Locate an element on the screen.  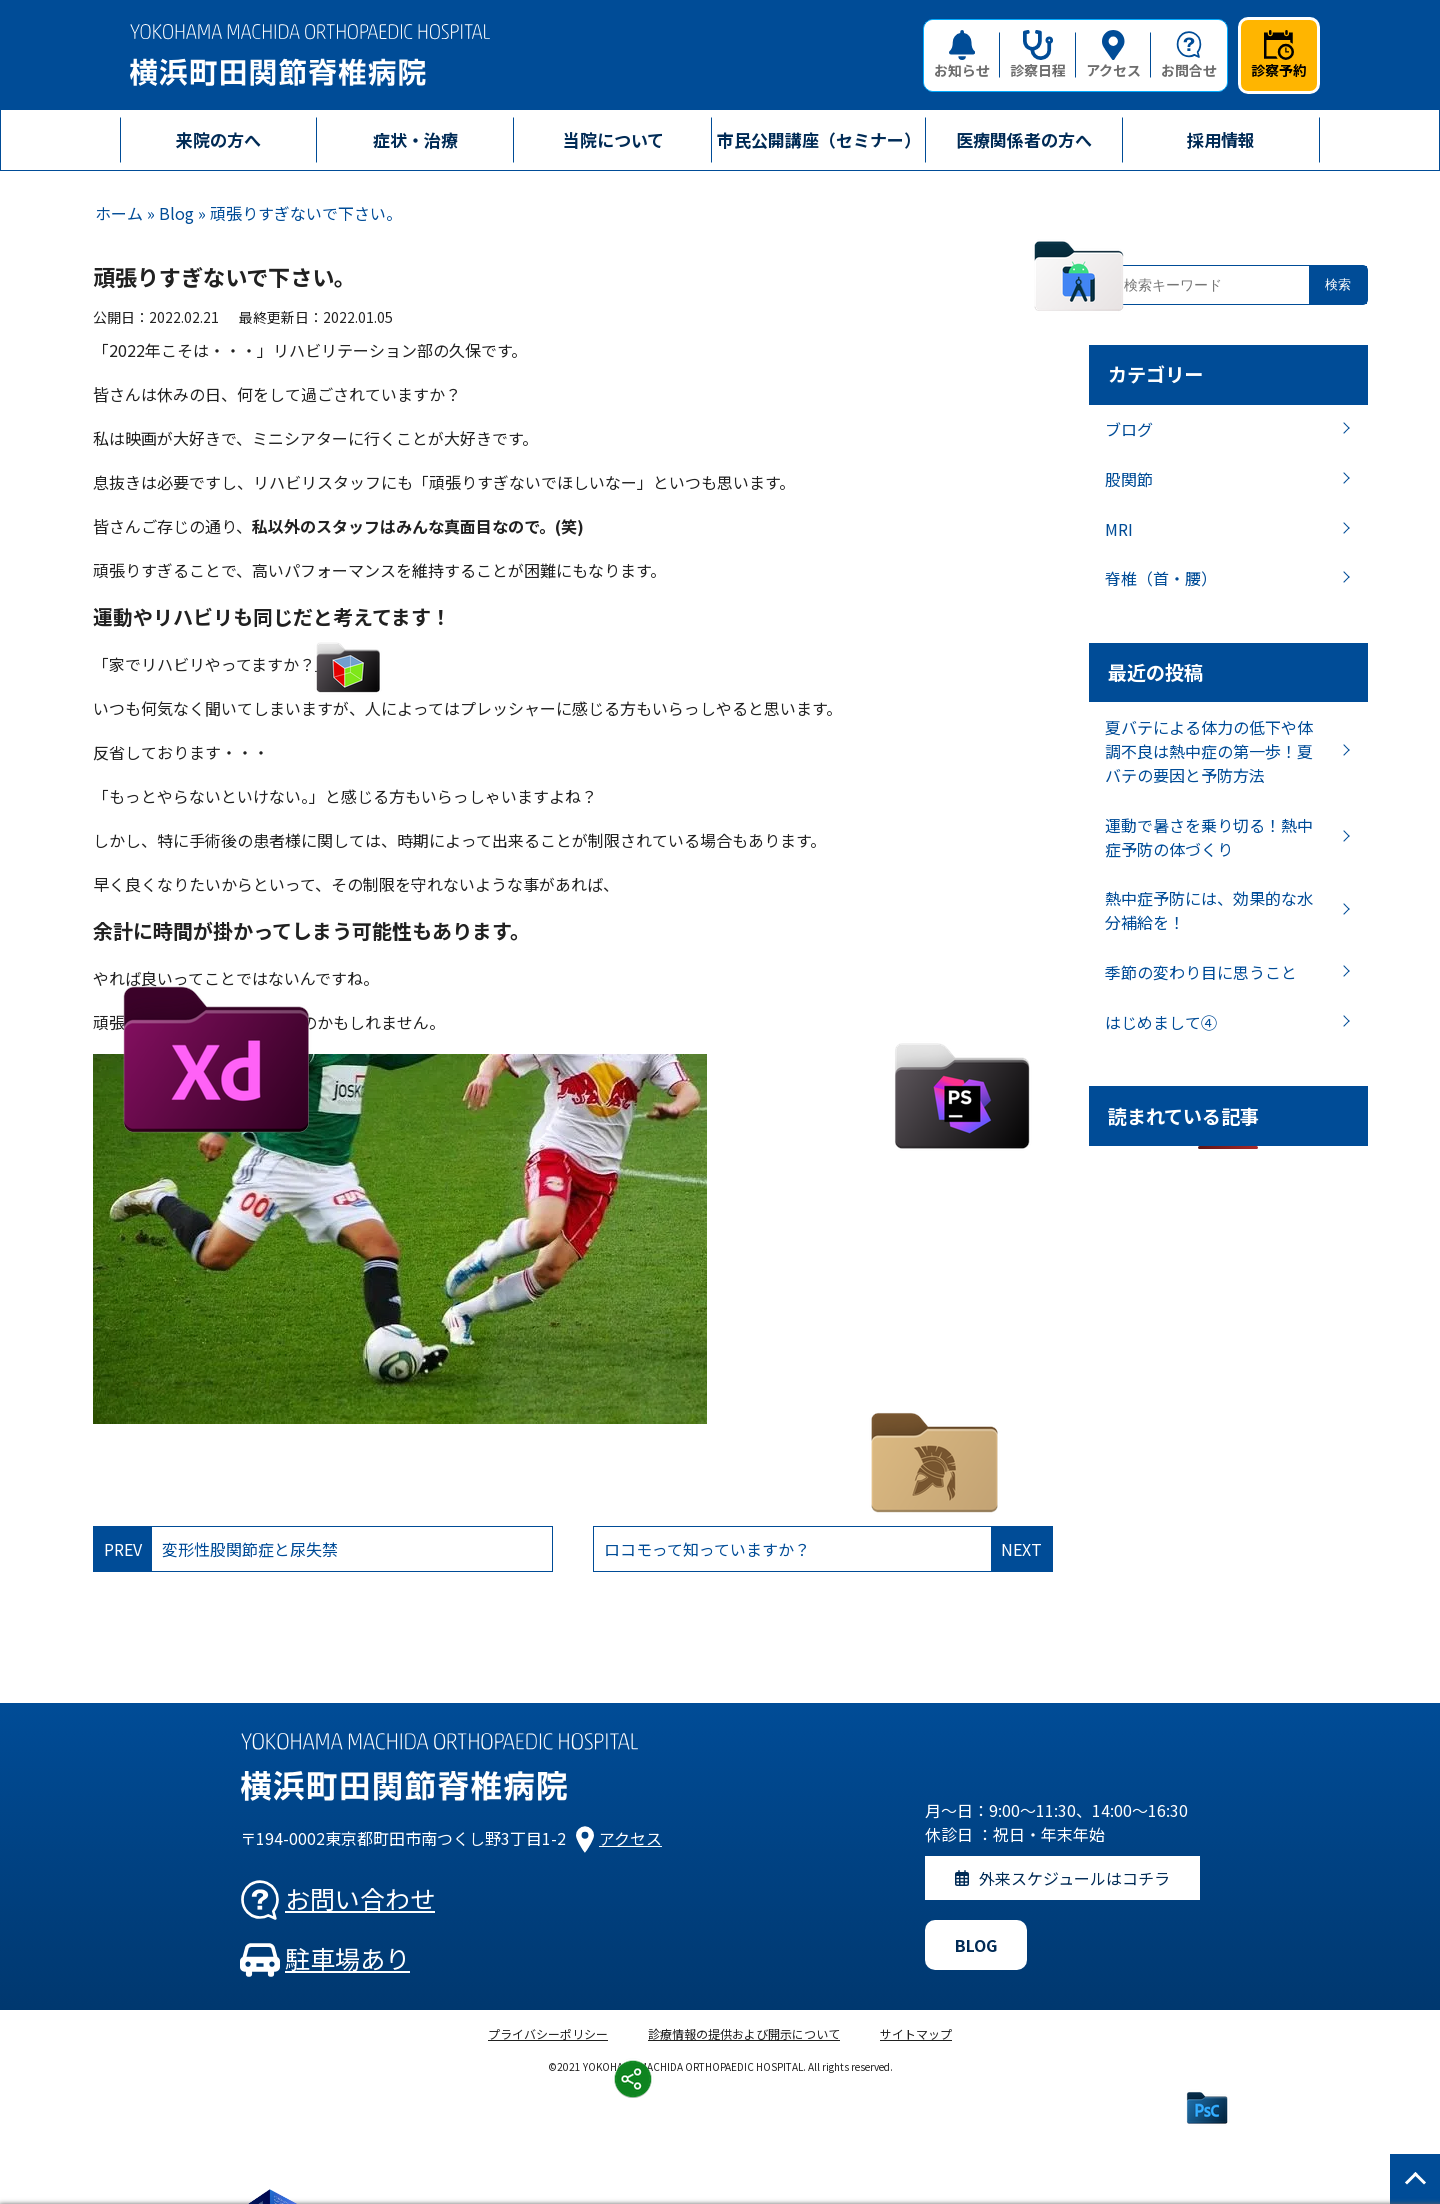
access sharing and network preferences is located at coordinates (633, 2079).